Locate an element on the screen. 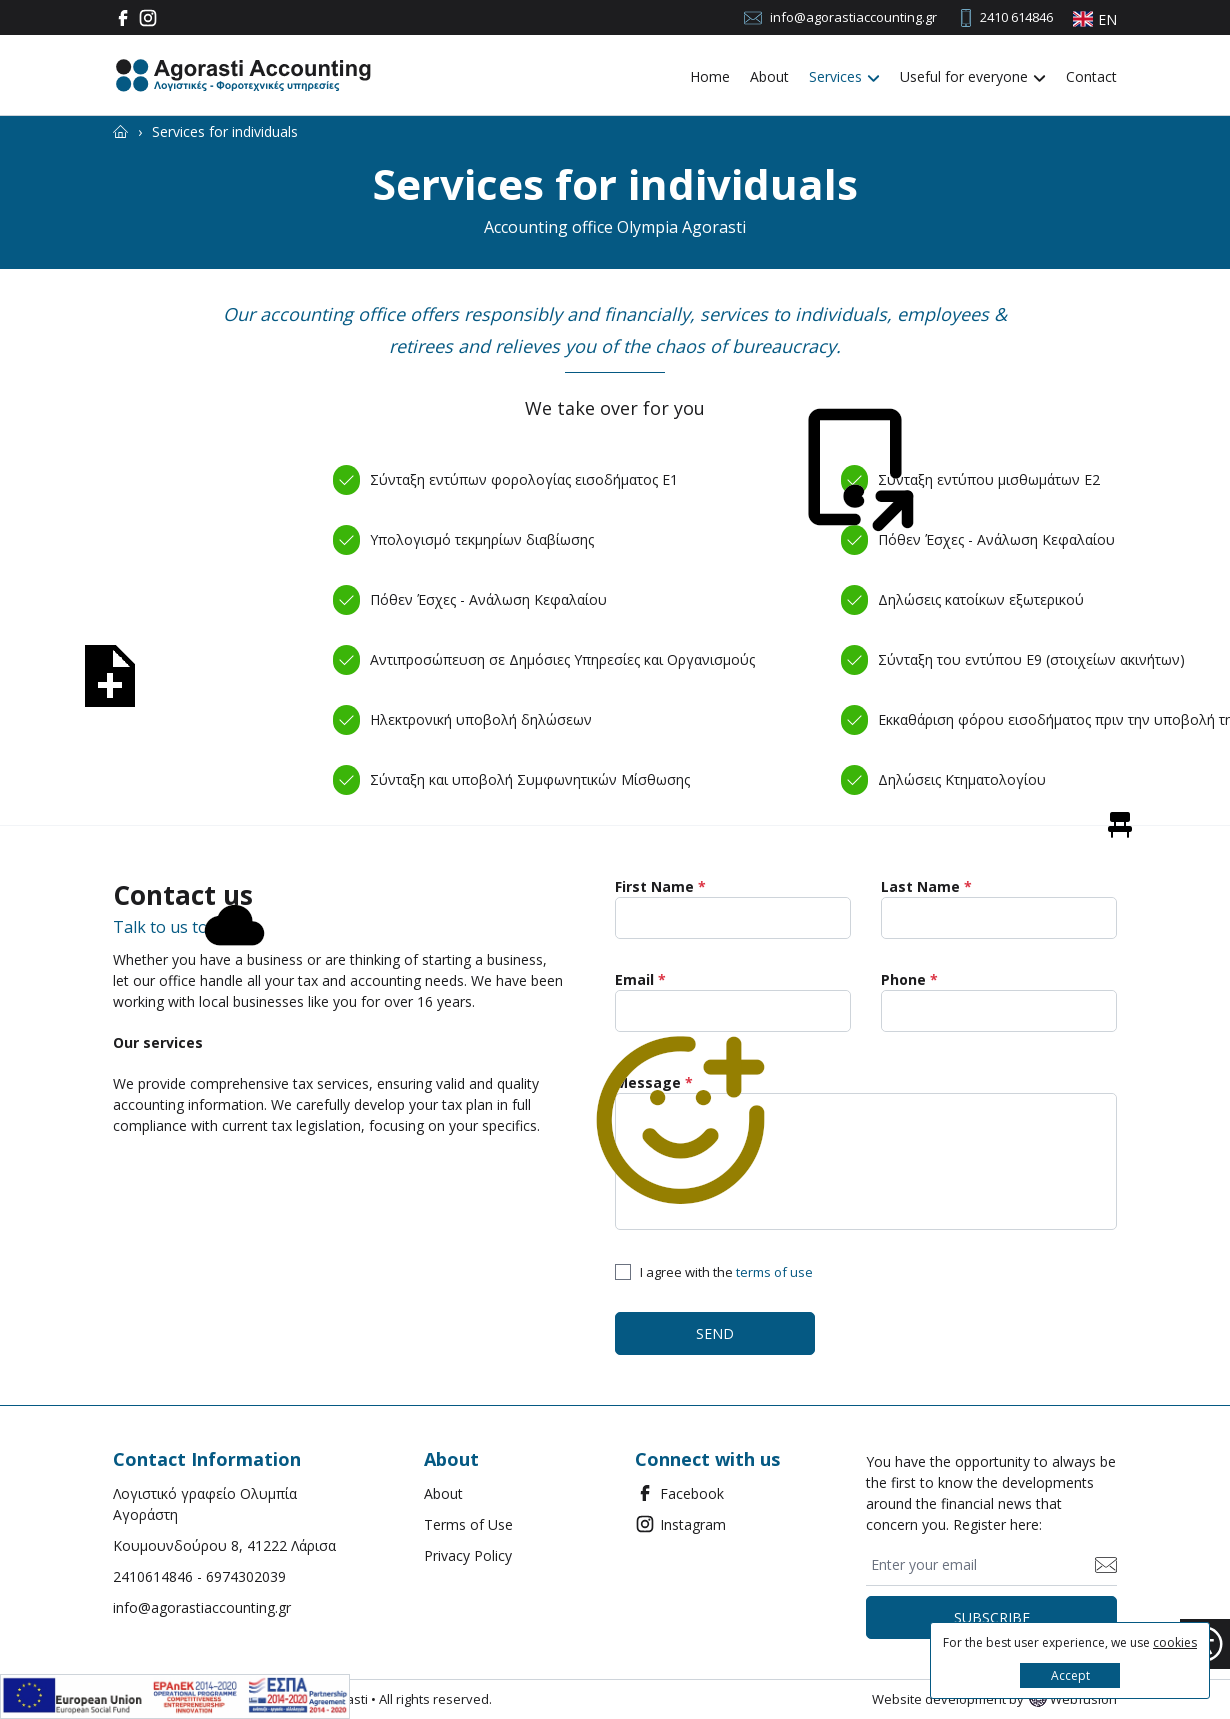  access cloud storage is located at coordinates (234, 926).